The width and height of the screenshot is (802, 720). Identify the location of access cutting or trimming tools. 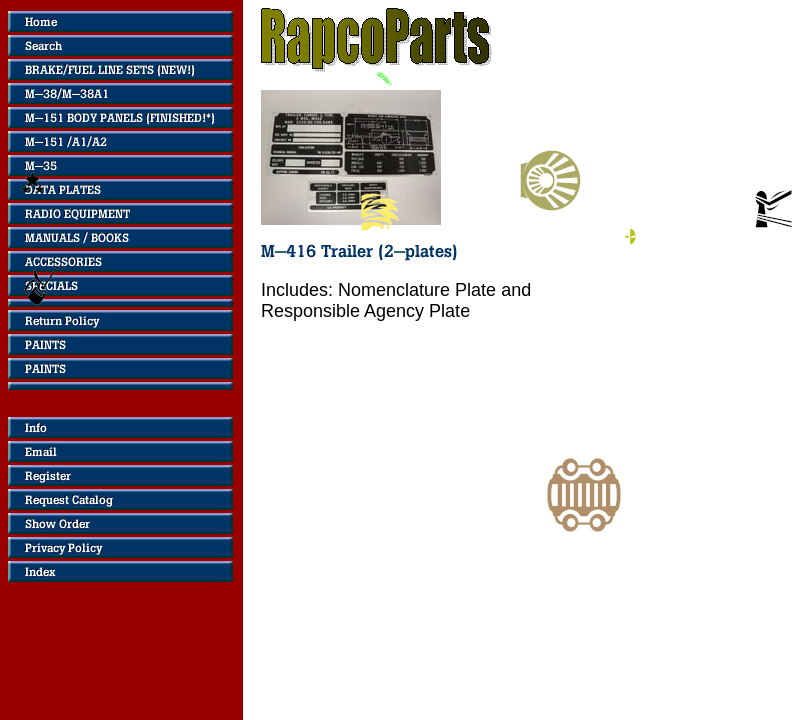
(384, 79).